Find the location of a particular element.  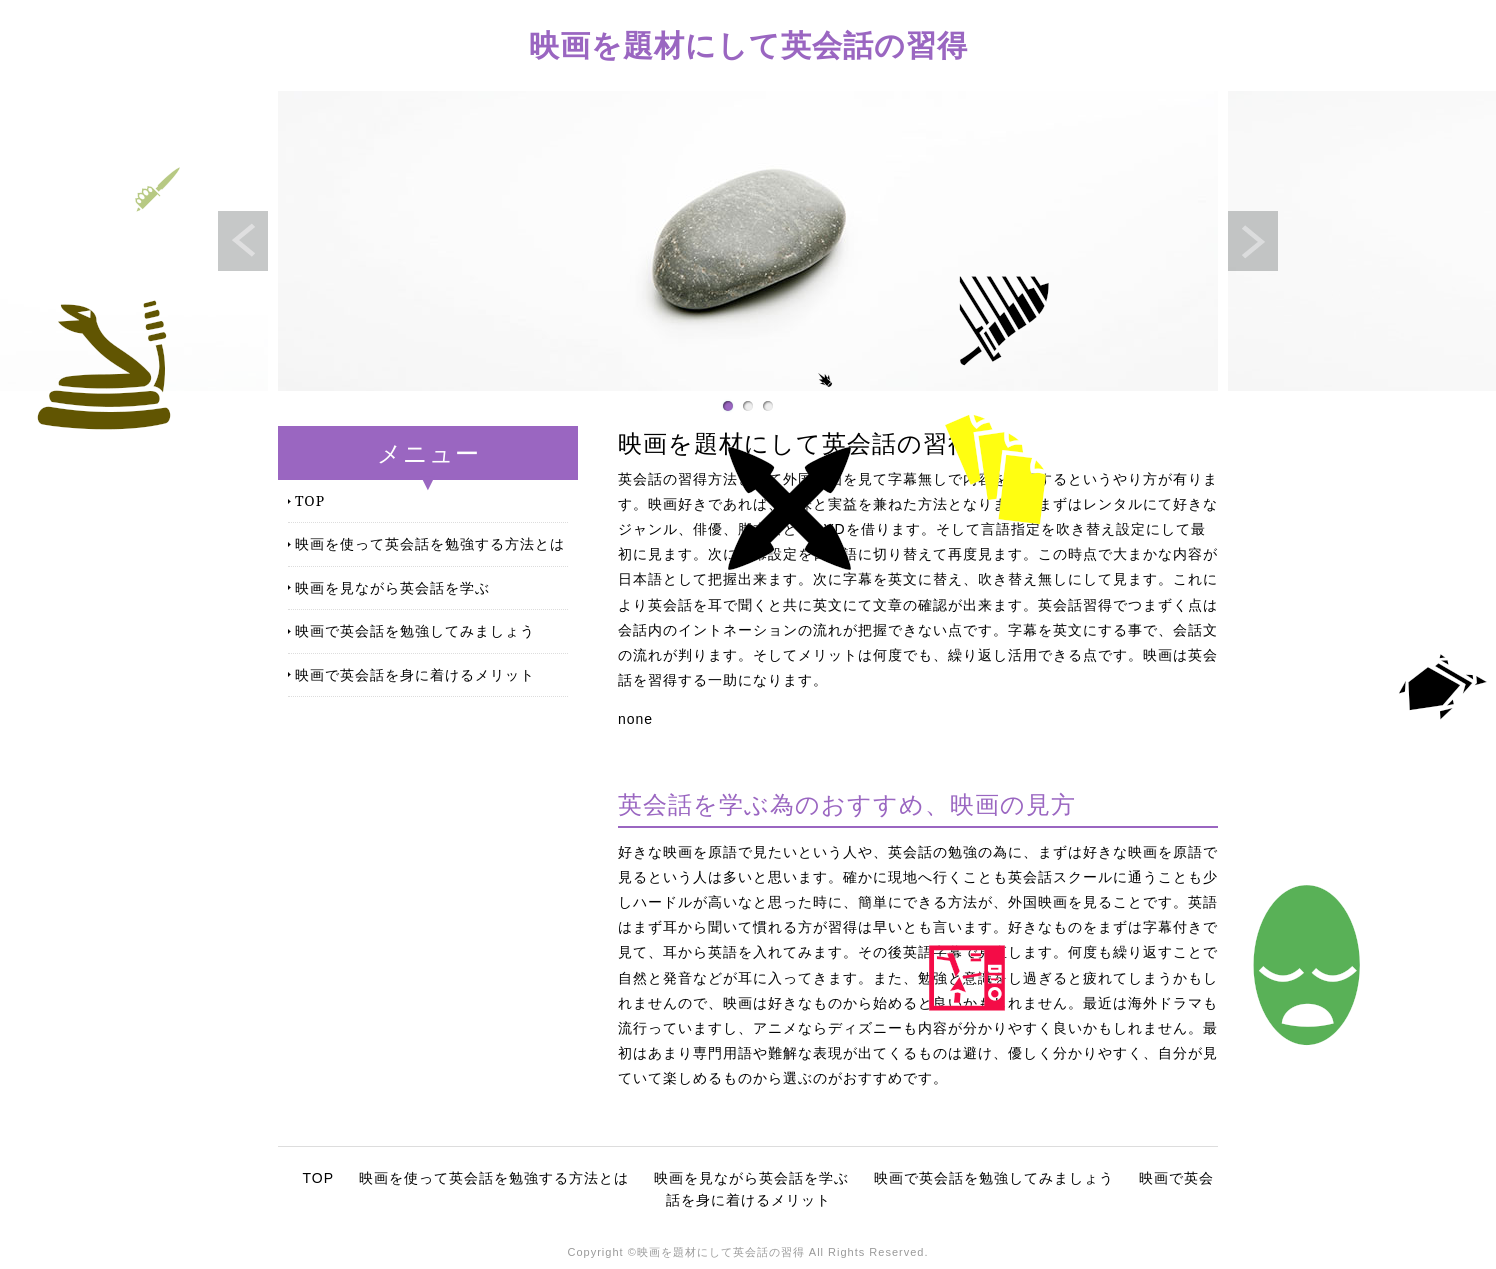

access GPS navigation or location tracking is located at coordinates (967, 978).